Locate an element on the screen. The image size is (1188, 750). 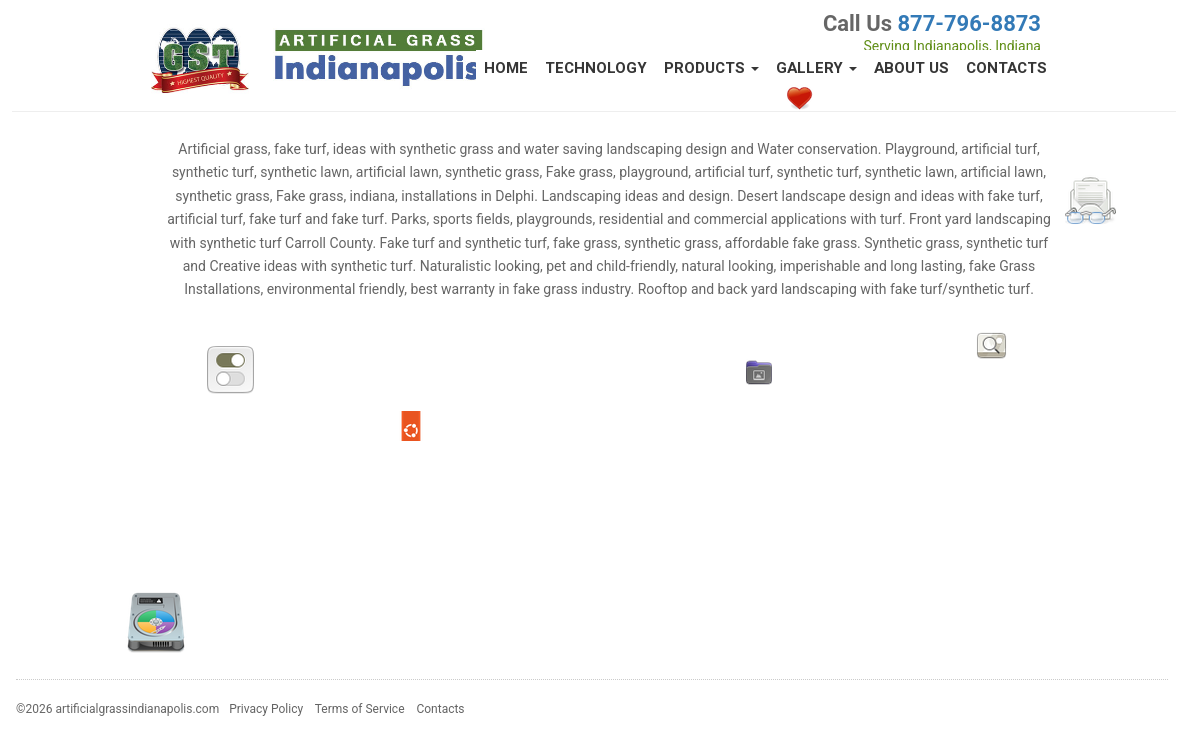
mark email as read is located at coordinates (1091, 199).